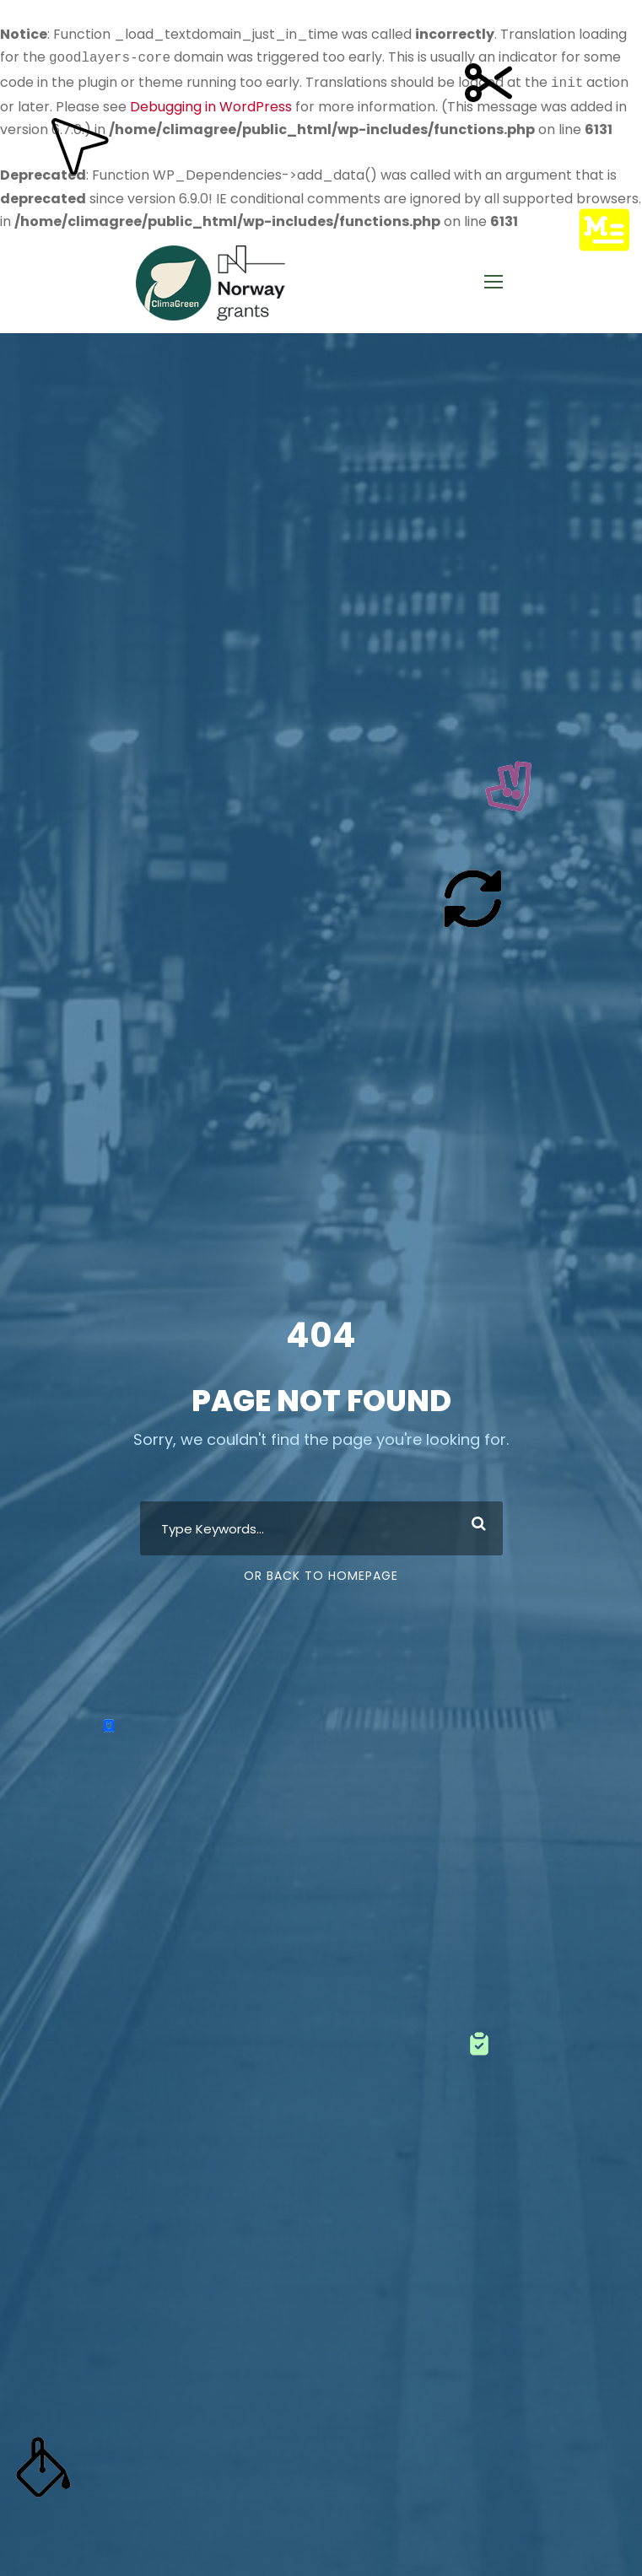  Describe the element at coordinates (488, 83) in the screenshot. I see `cut selected content` at that location.